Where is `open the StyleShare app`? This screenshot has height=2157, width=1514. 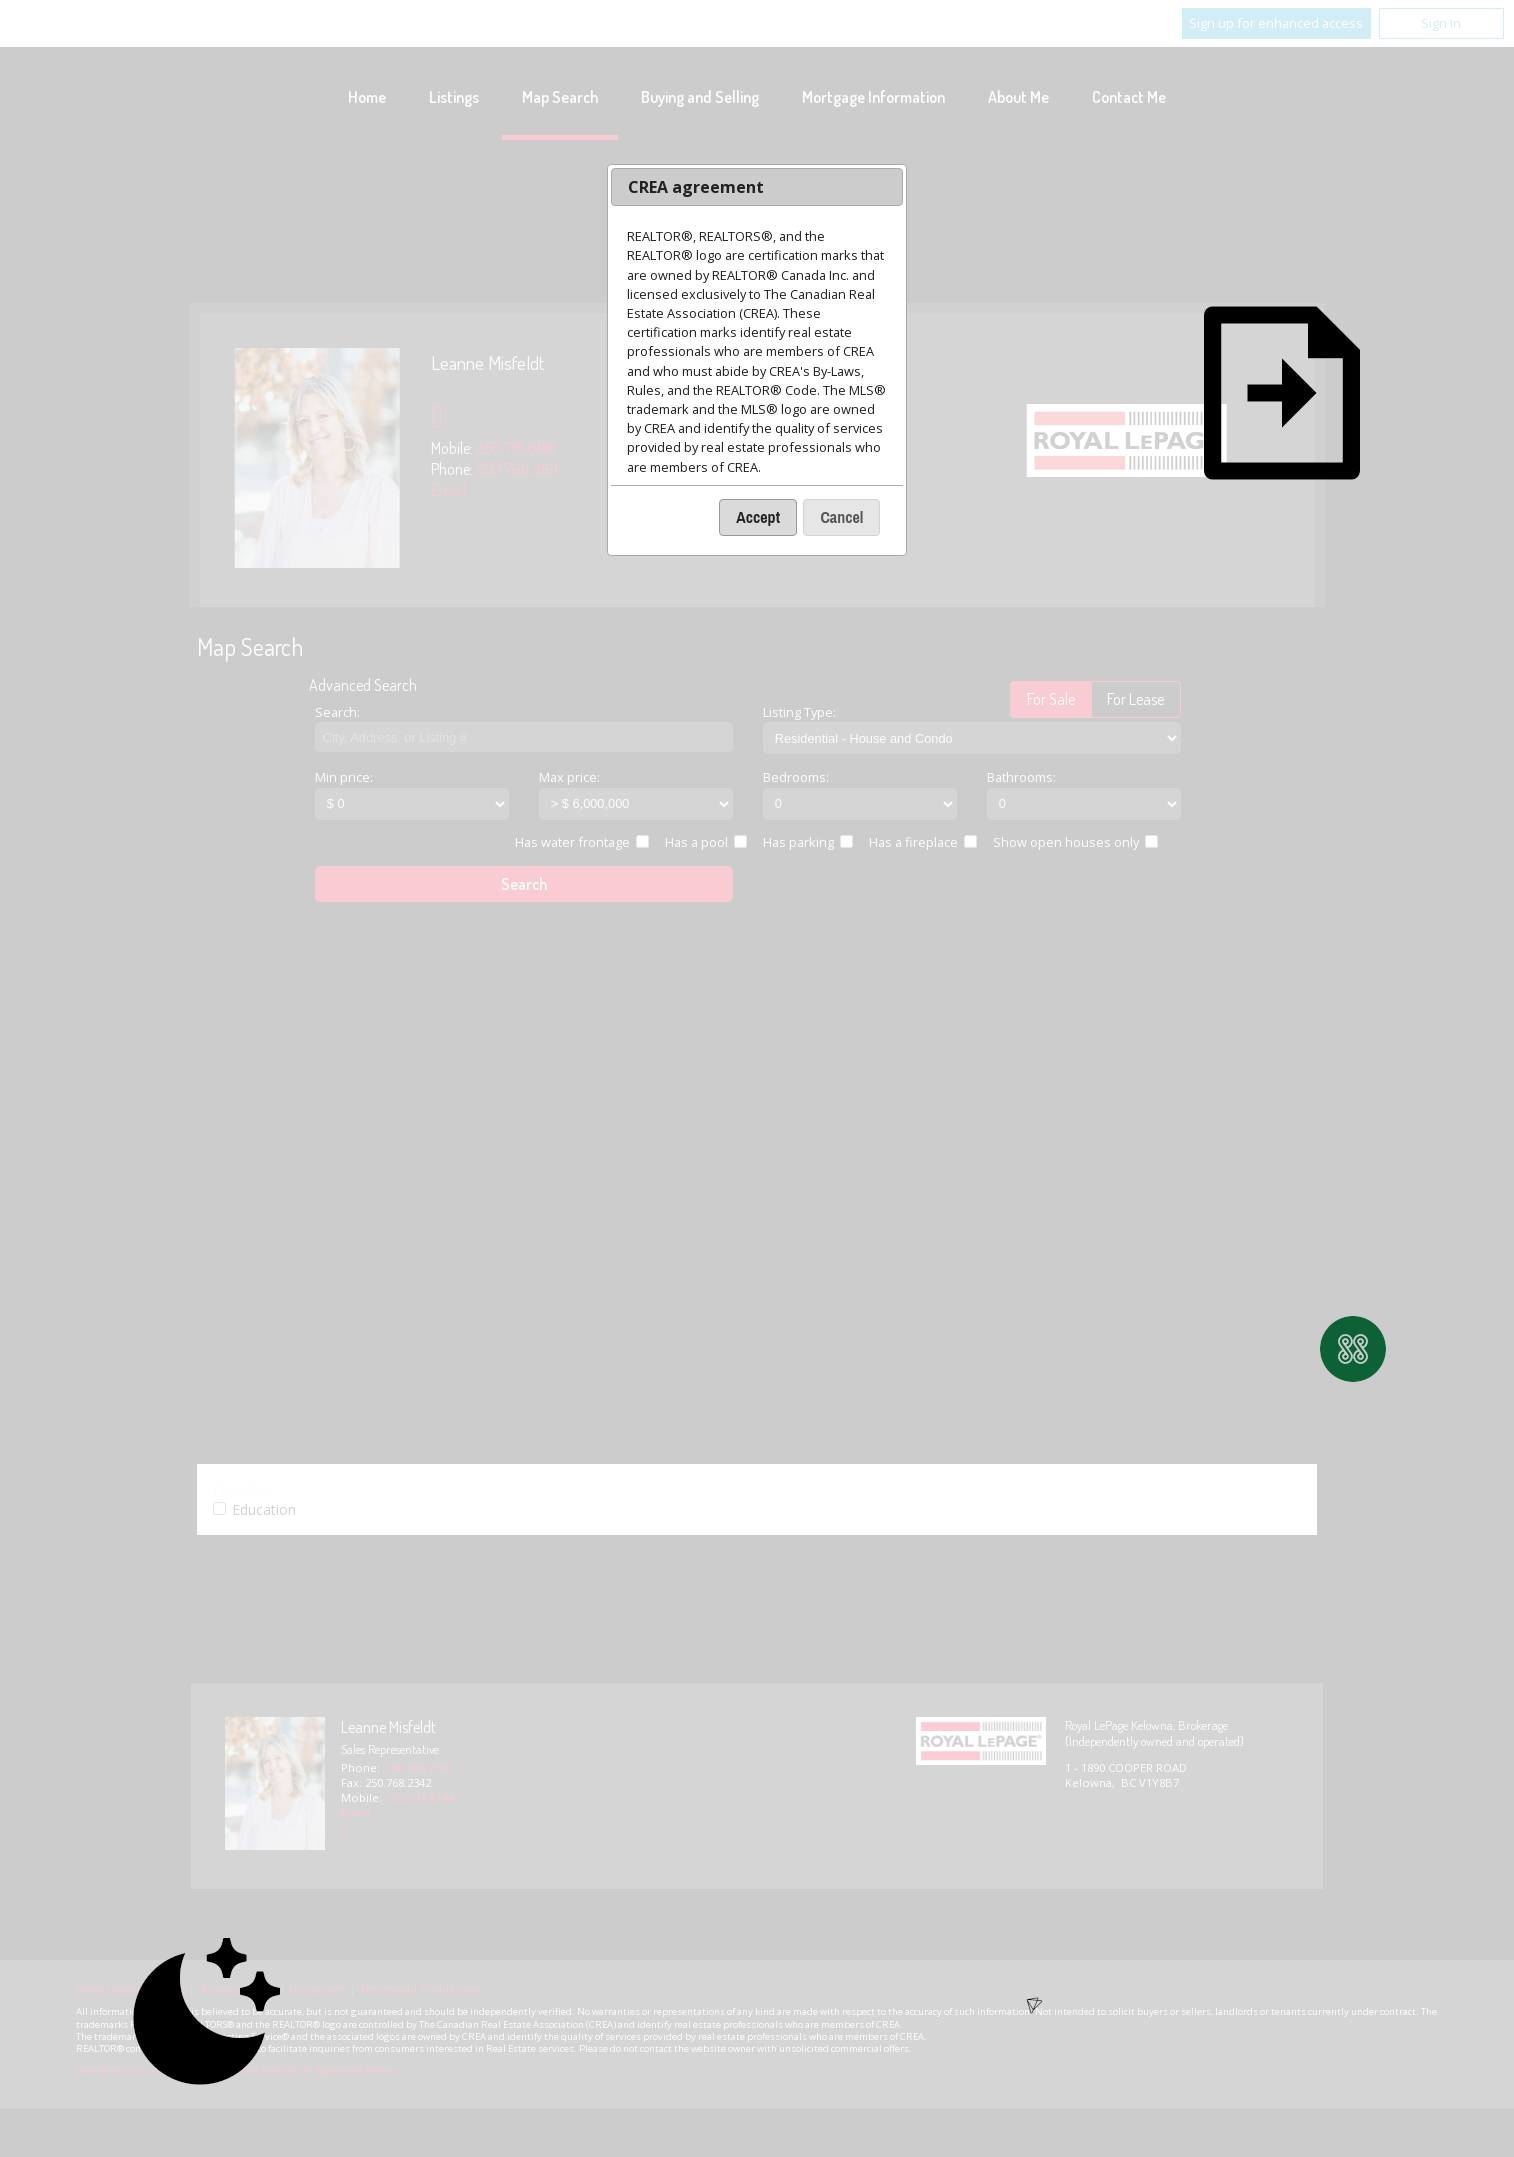 open the StyleShare app is located at coordinates (1353, 1349).